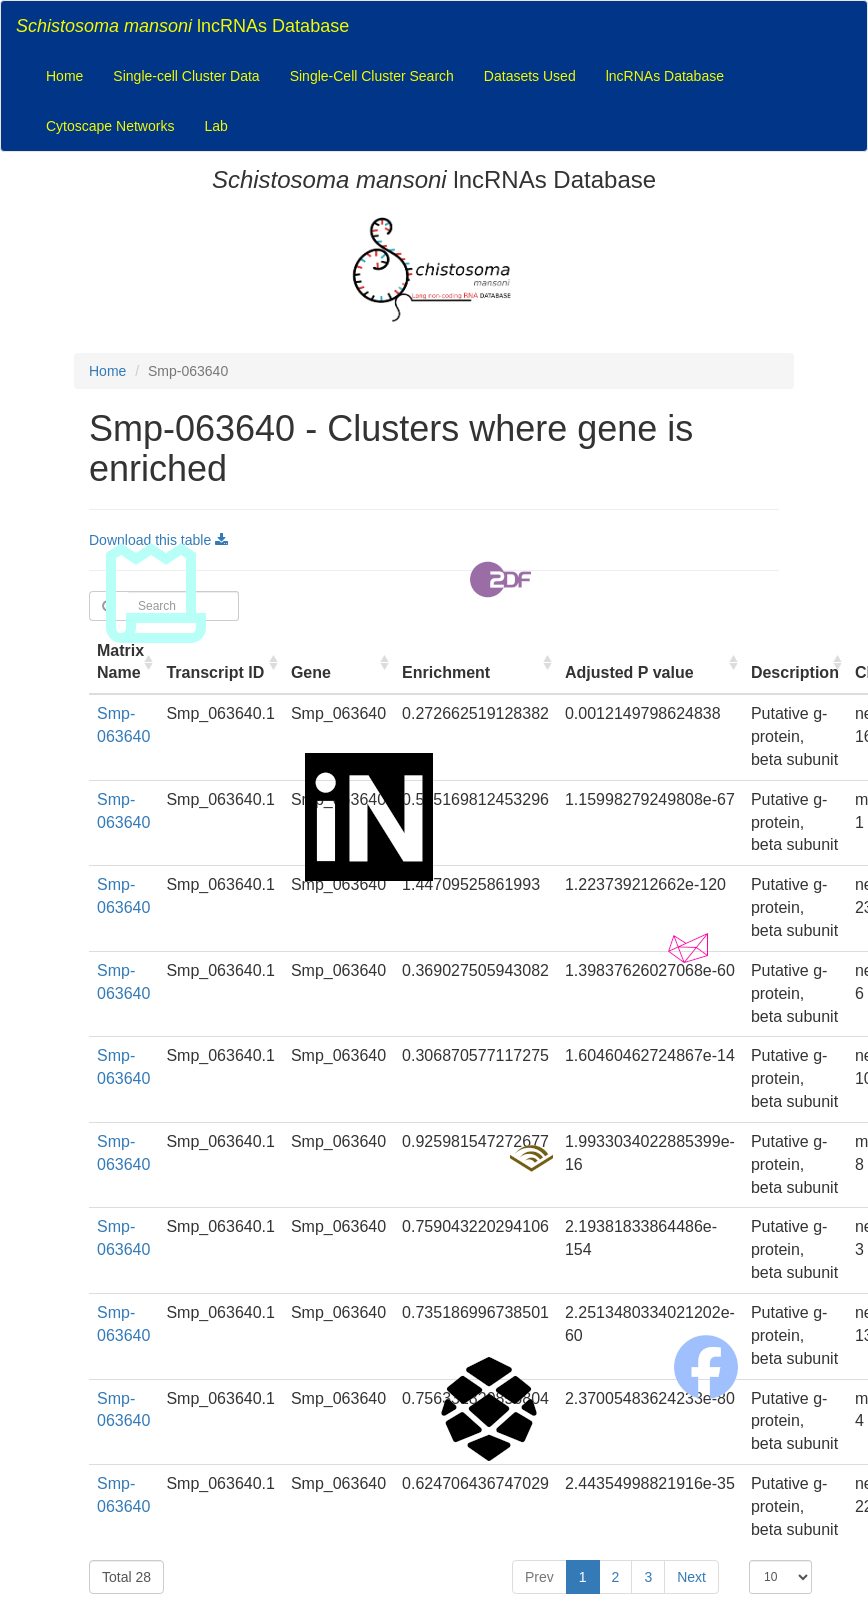 The width and height of the screenshot is (868, 1614). I want to click on RedwoodJS framework logo, so click(489, 1409).